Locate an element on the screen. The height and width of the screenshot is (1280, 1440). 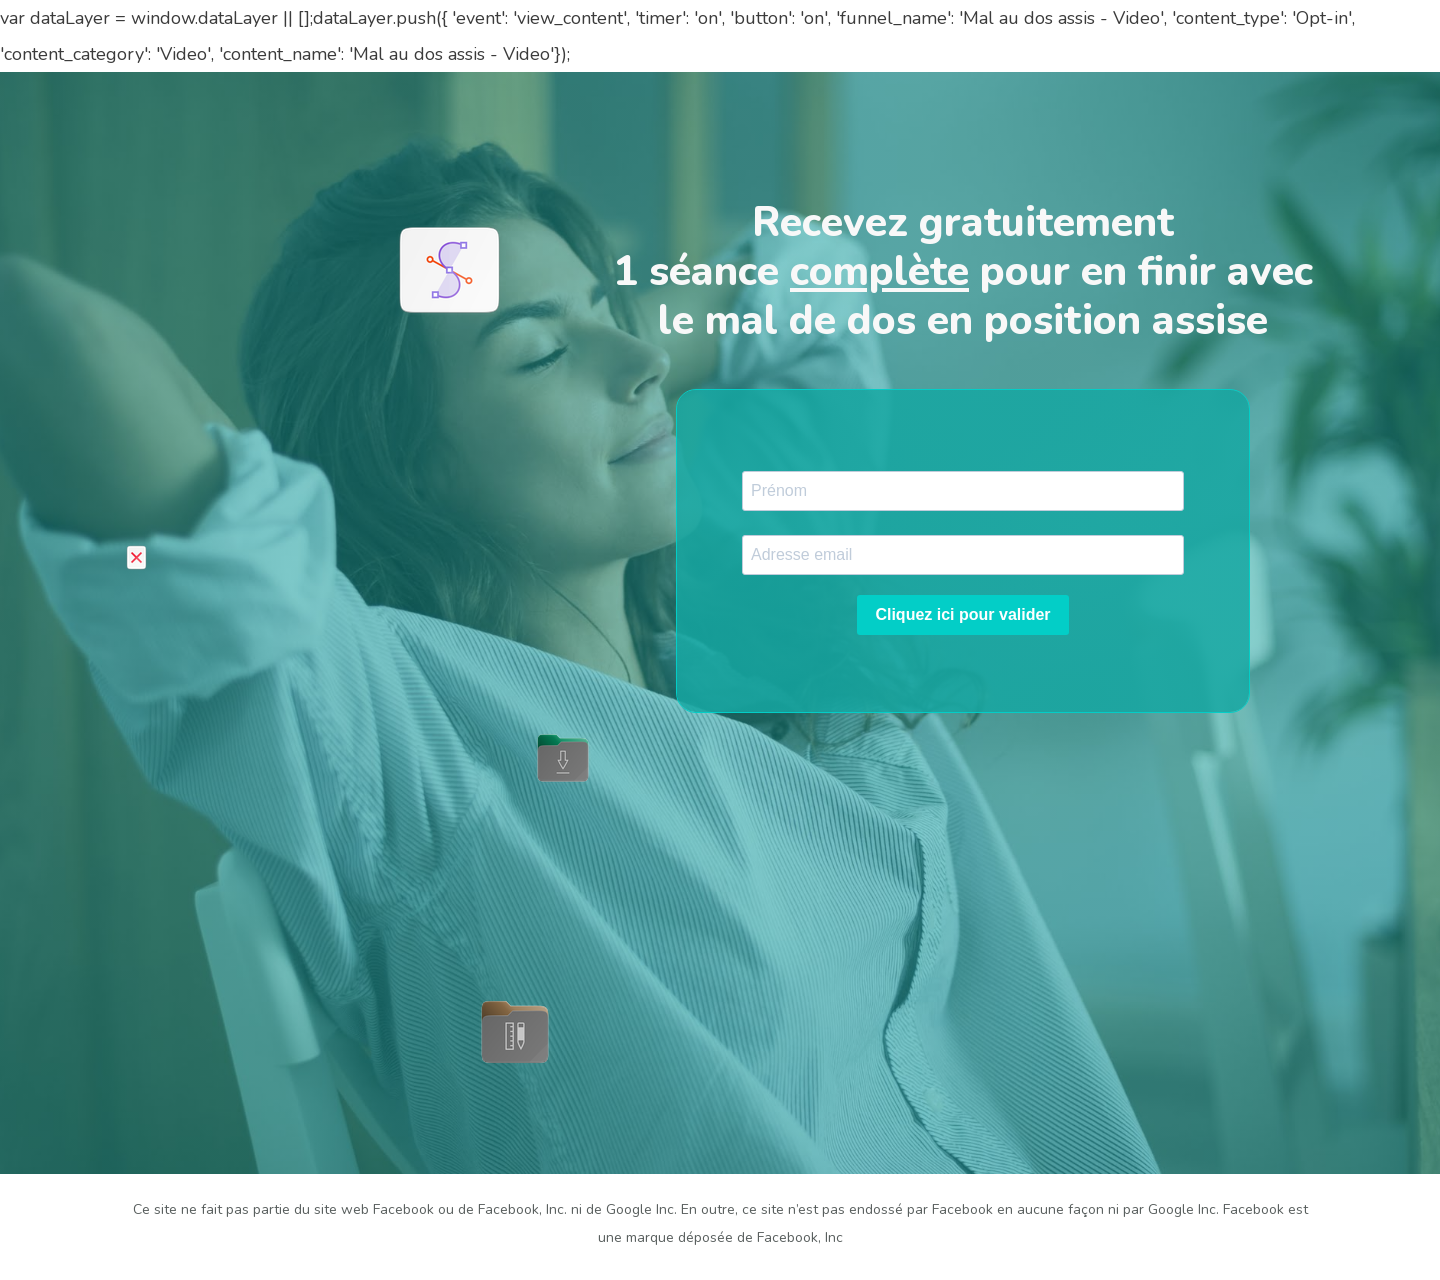
open your downloads folder is located at coordinates (563, 758).